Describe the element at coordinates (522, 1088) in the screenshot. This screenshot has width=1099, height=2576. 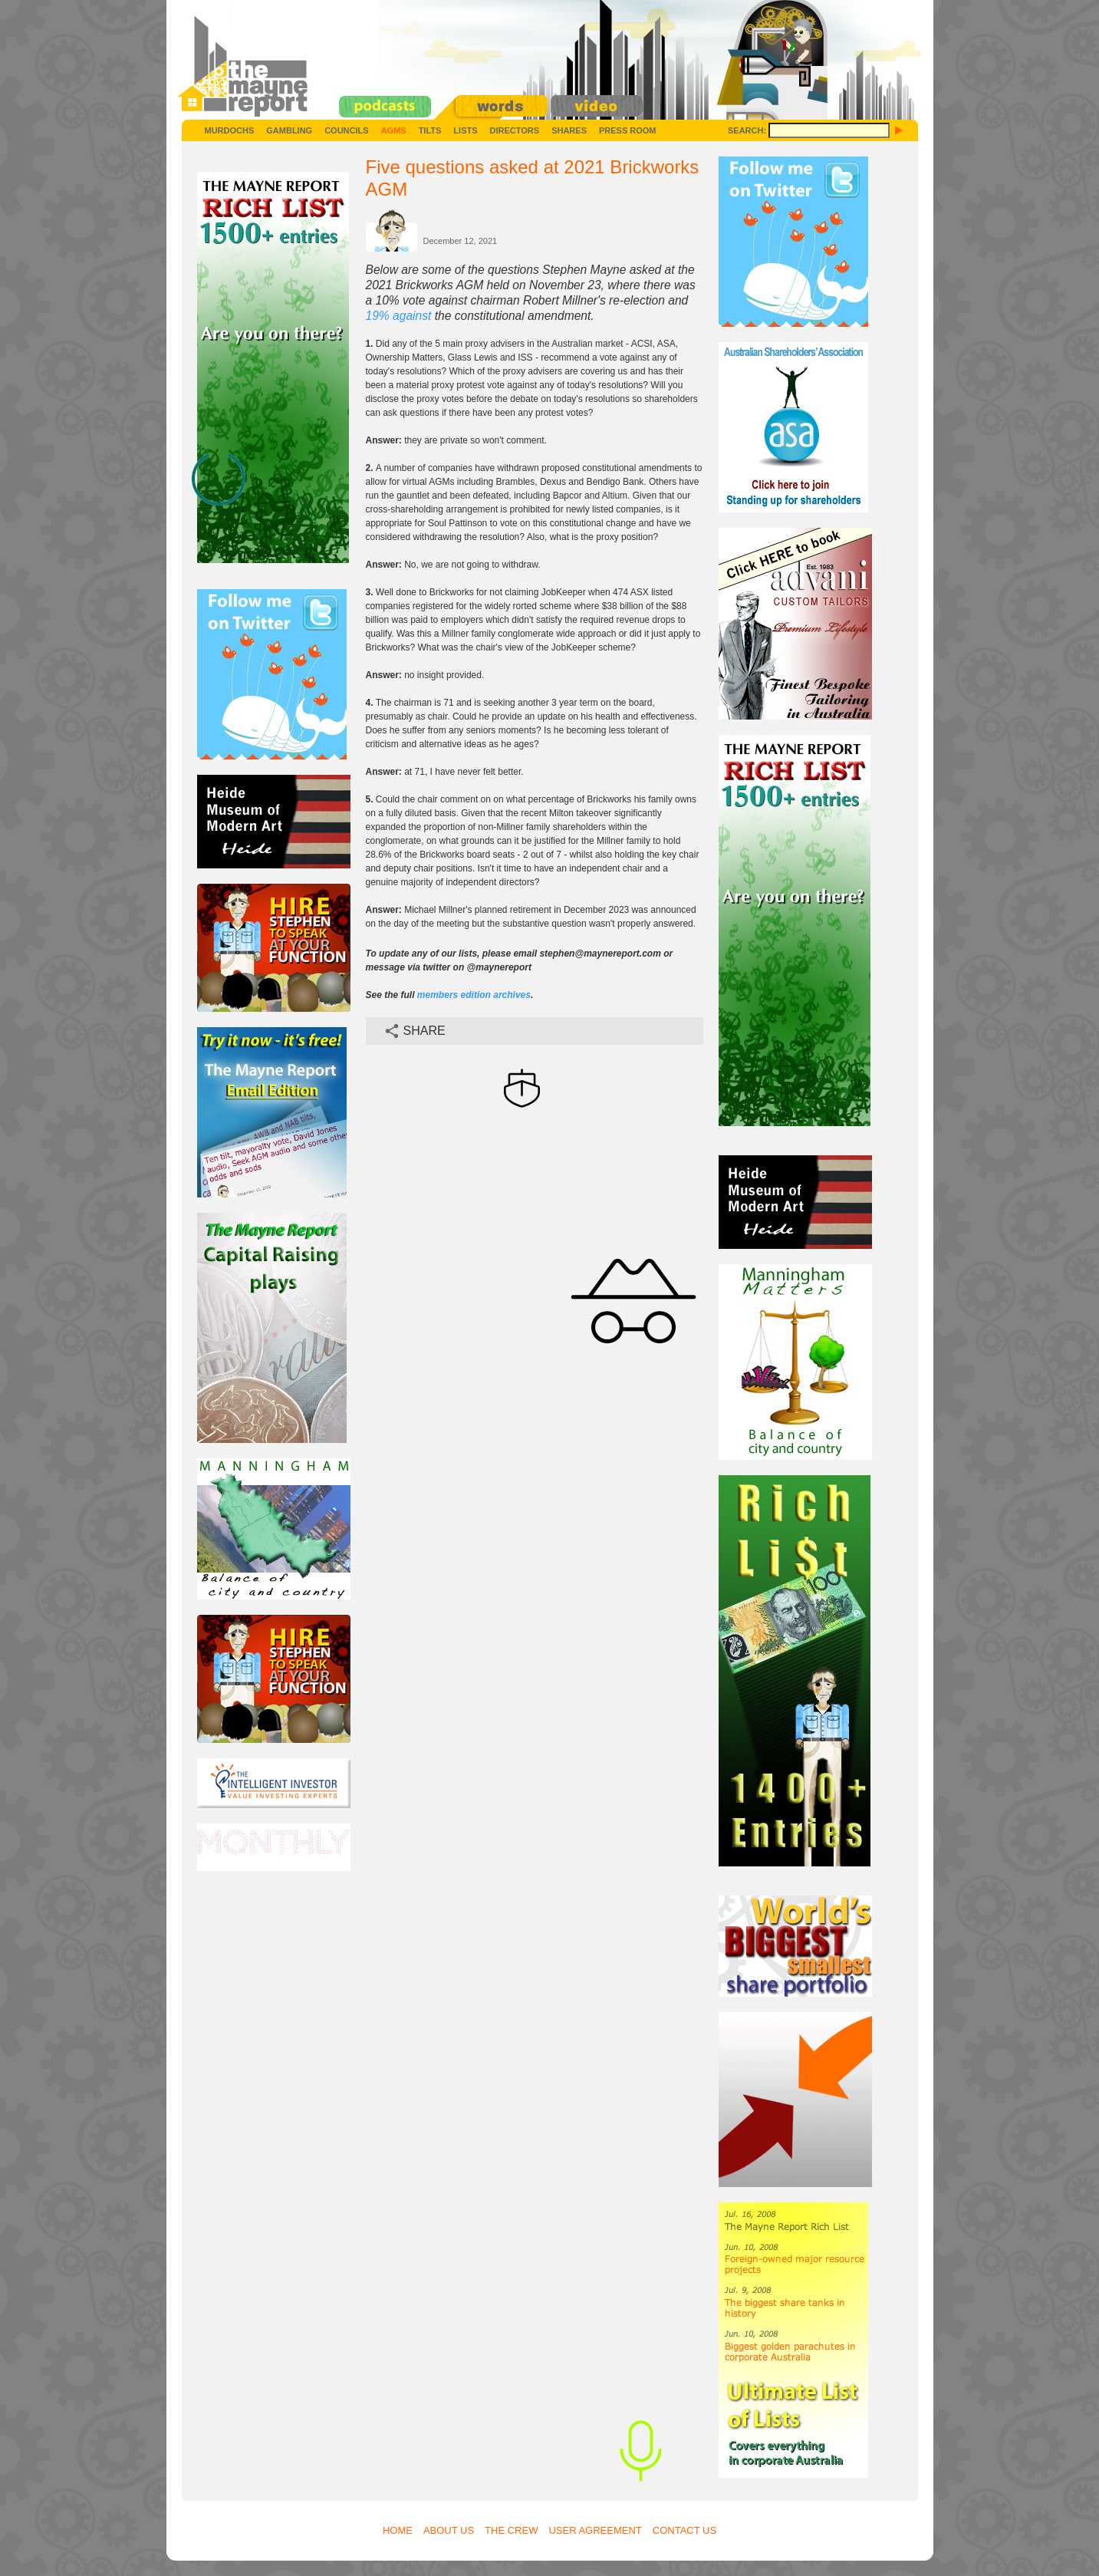
I see `access boat or marine transportation options` at that location.